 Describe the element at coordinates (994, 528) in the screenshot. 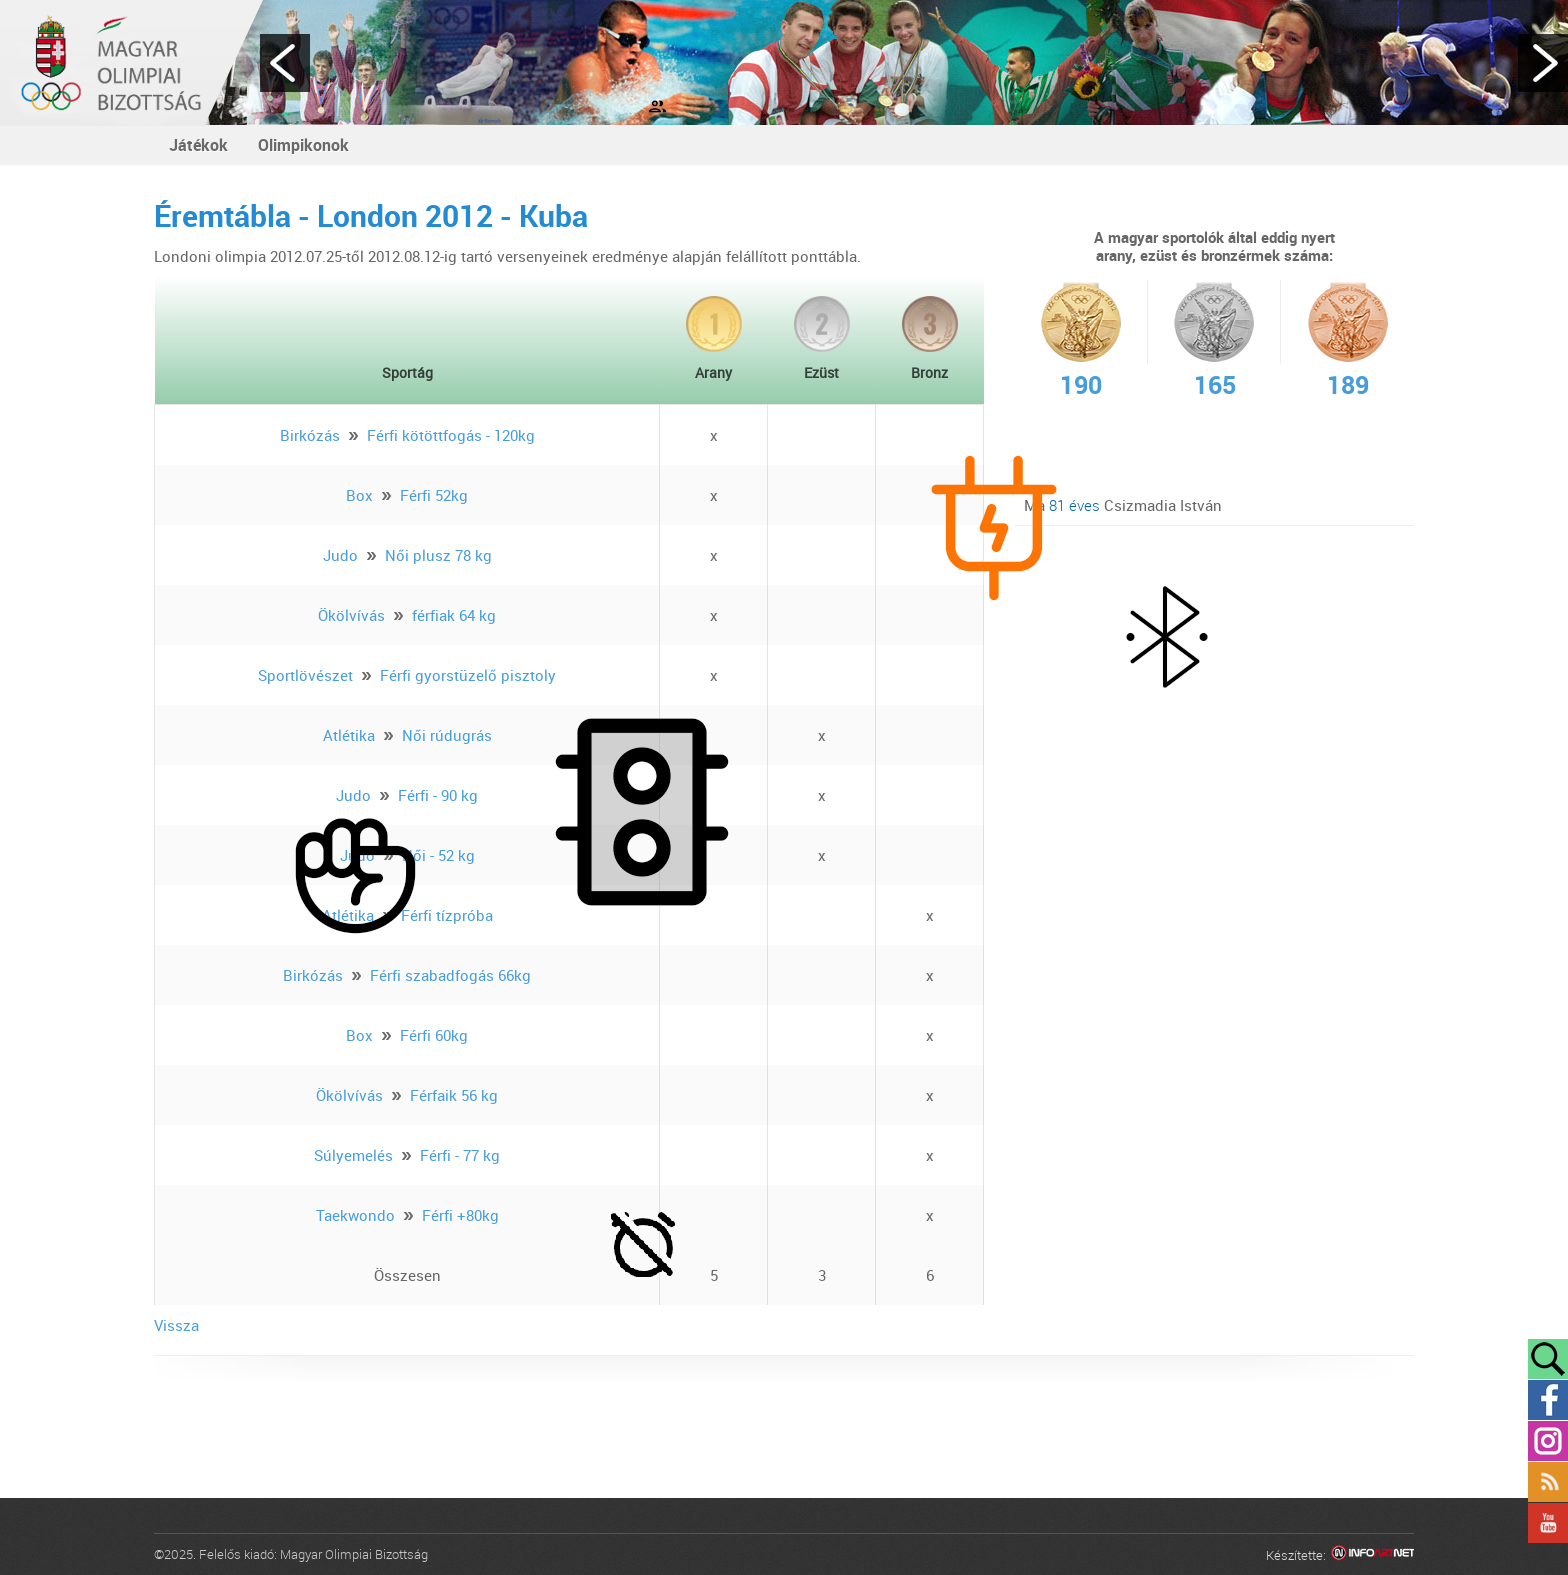

I see `indicates device is currently charging` at that location.